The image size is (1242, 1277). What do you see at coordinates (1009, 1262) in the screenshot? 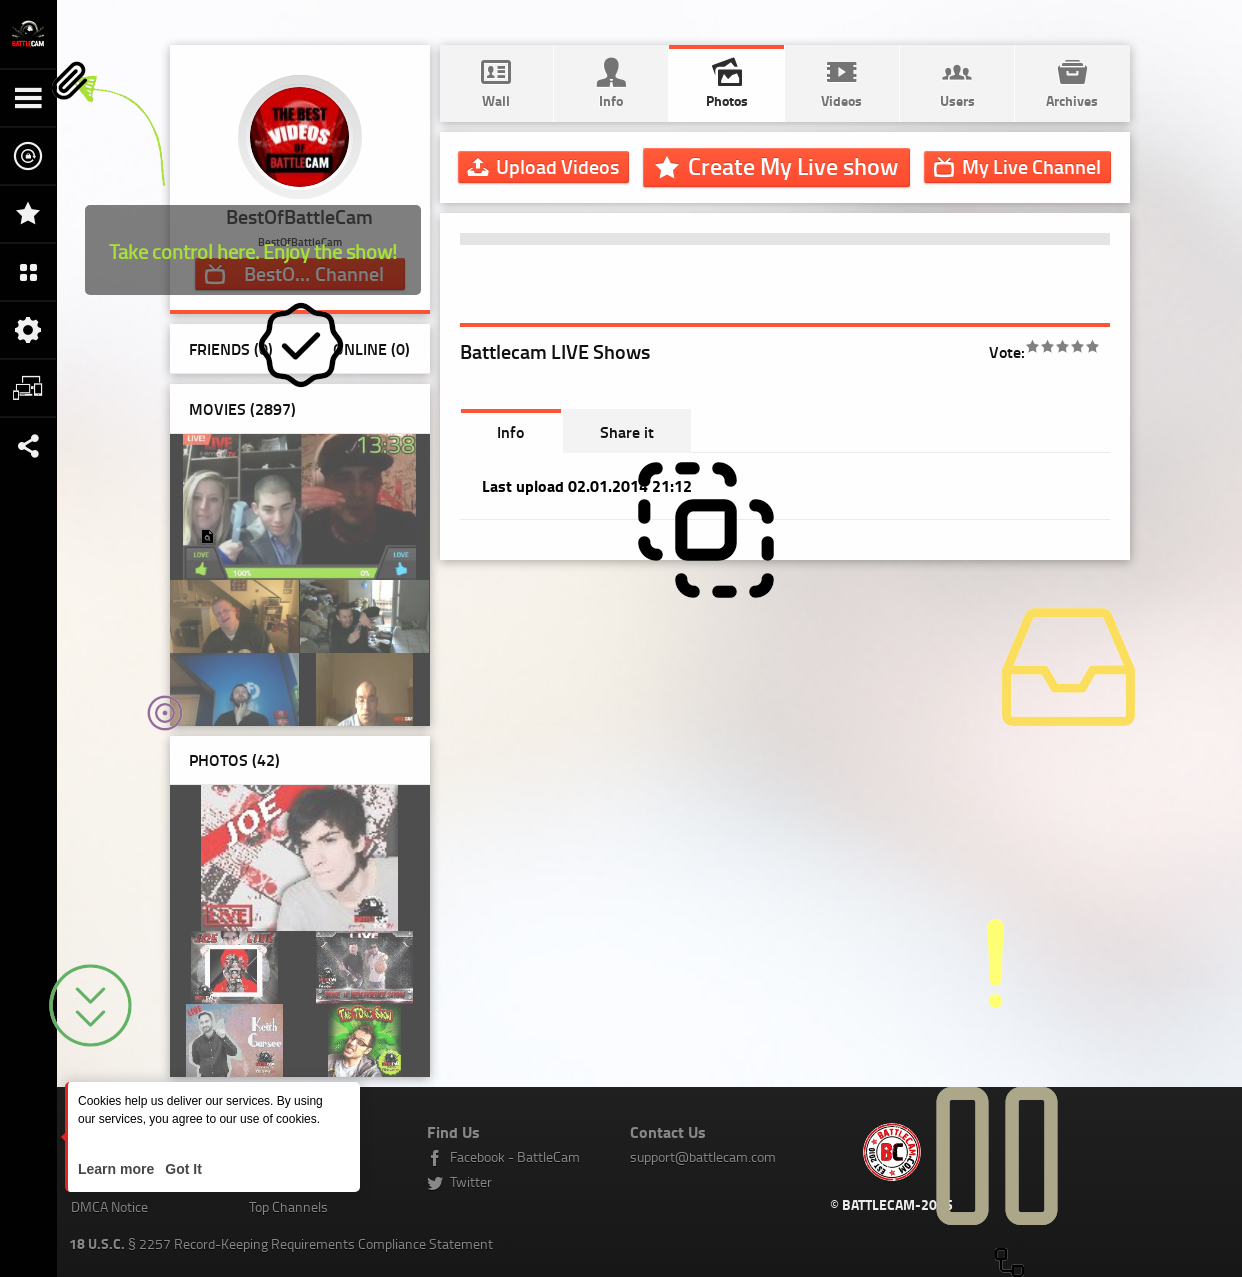
I see `view or manage automated workflows` at bounding box center [1009, 1262].